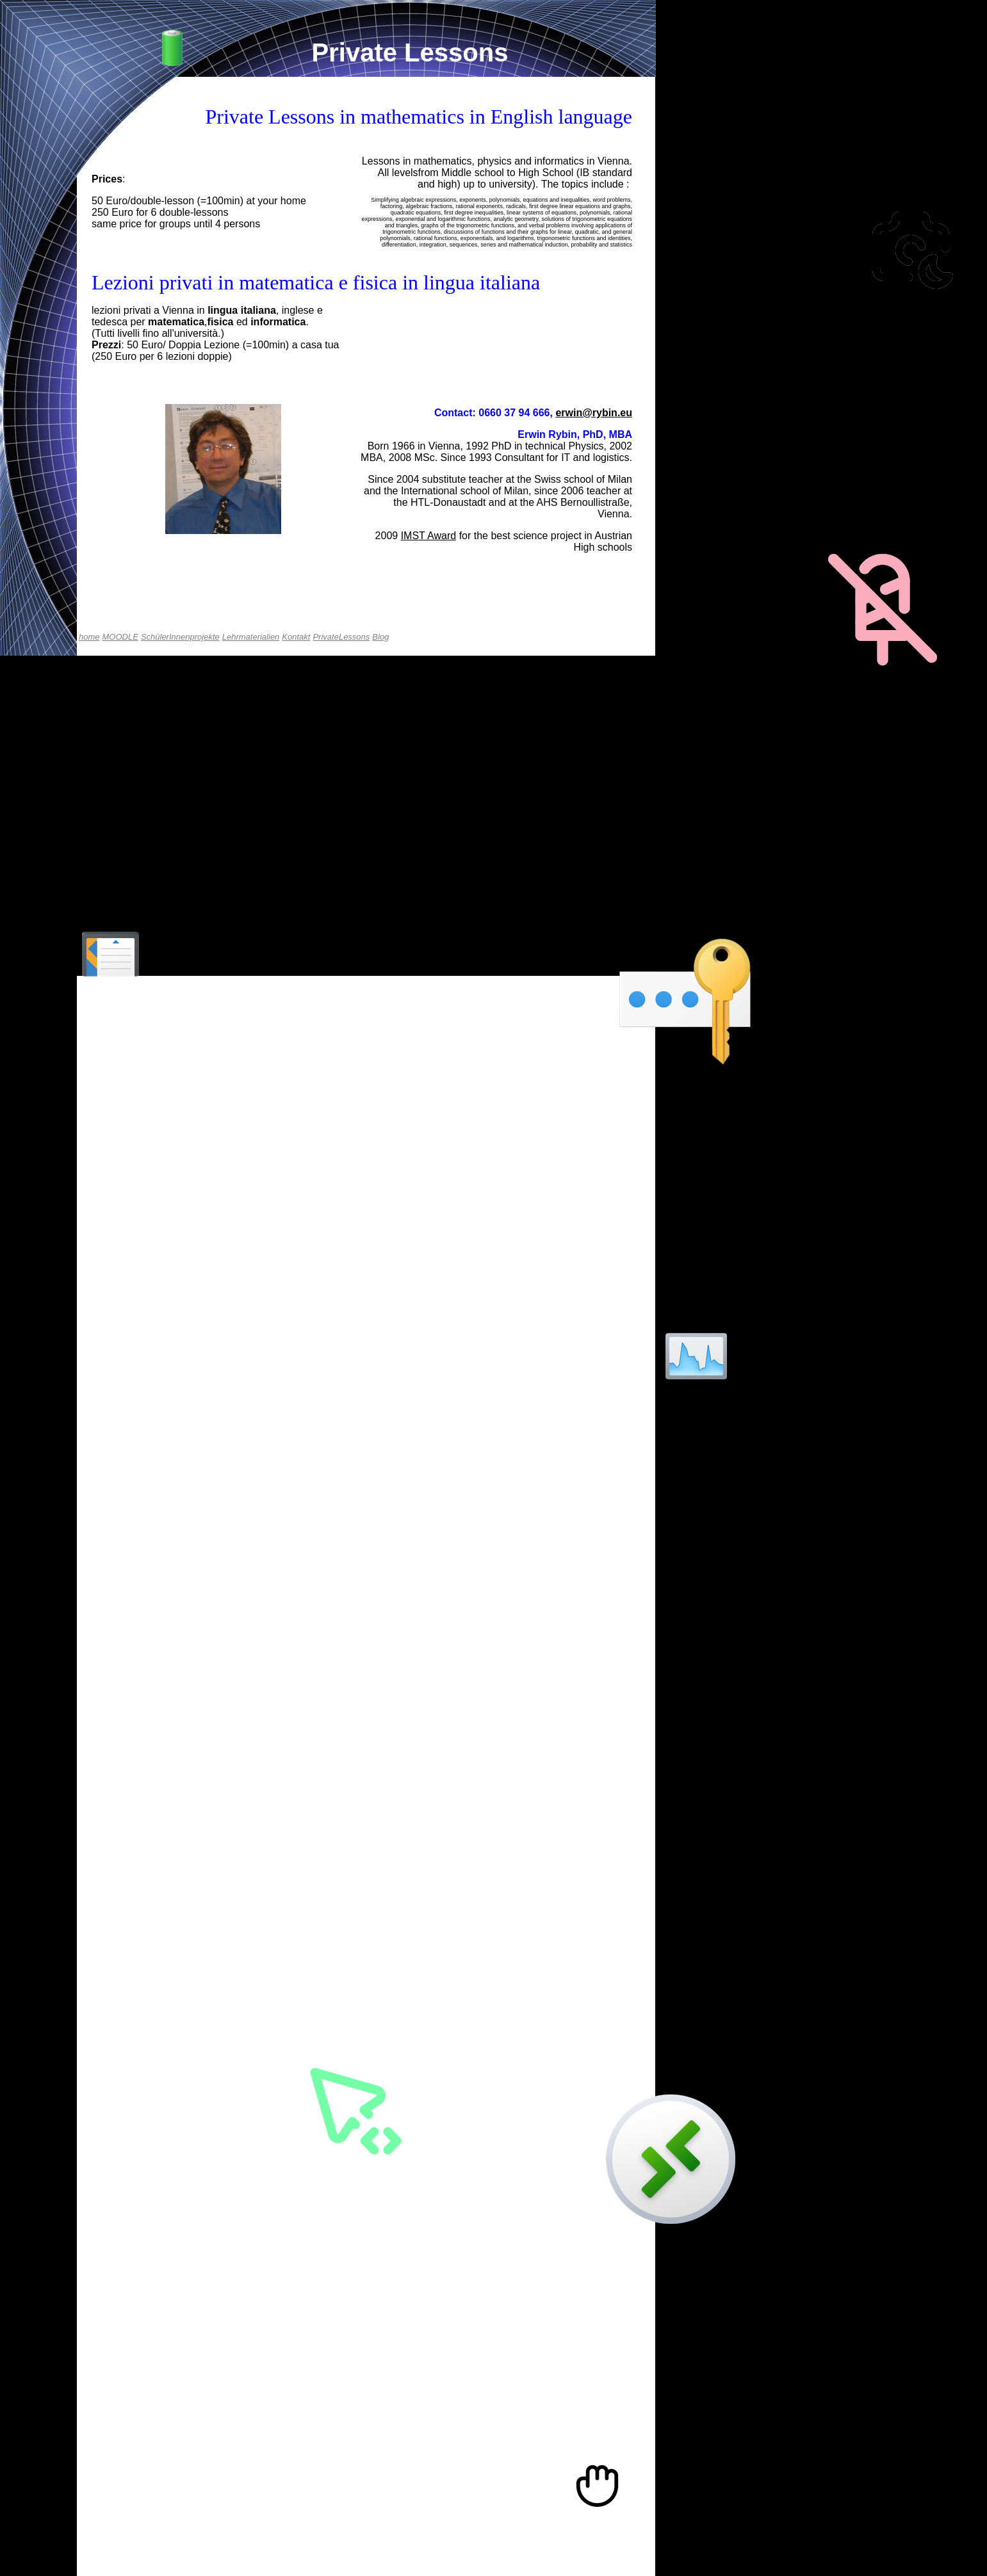 The height and width of the screenshot is (2576, 987). I want to click on view current battery level, so click(172, 47).